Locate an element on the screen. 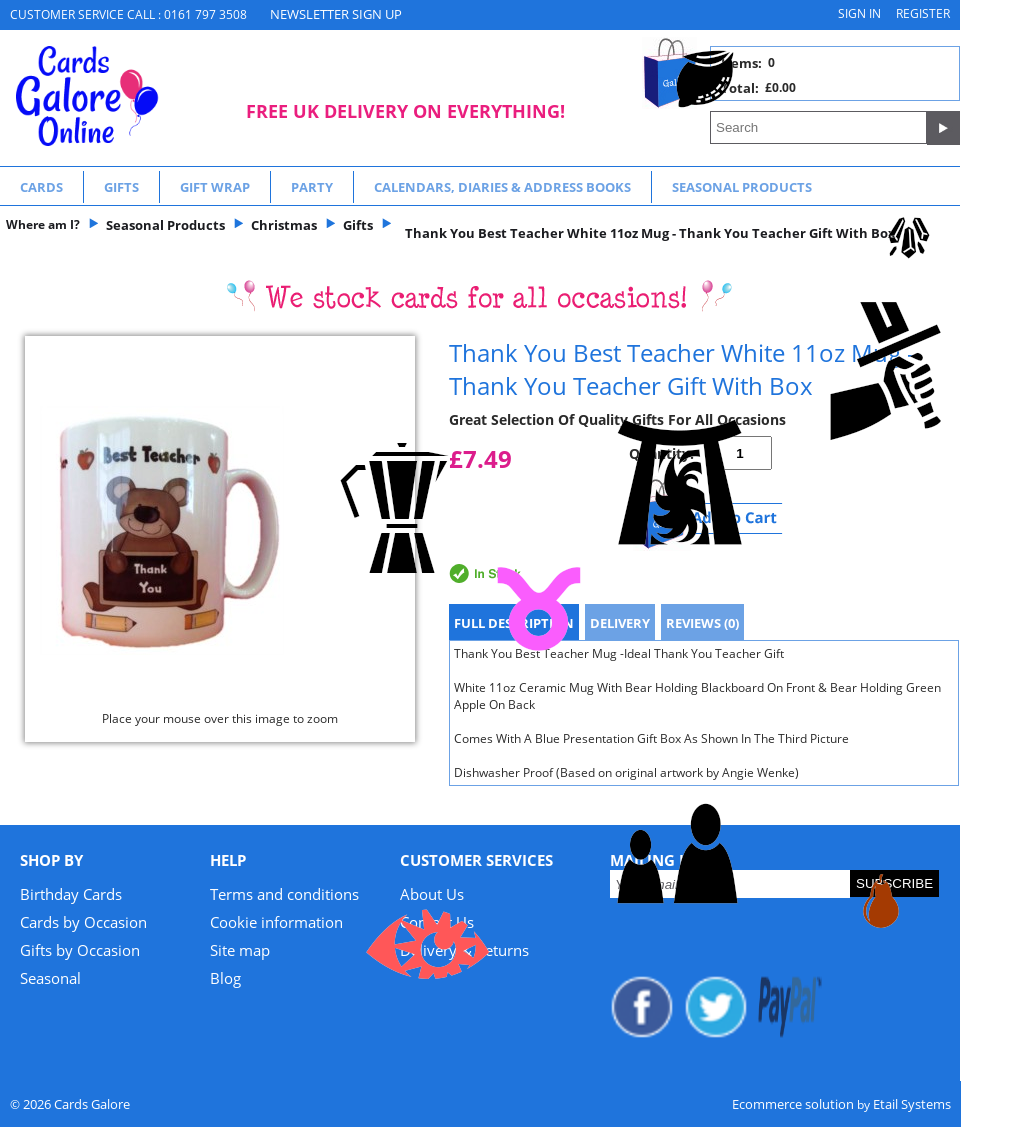 This screenshot has height=1127, width=1010. select pear as your game fruit or character is located at coordinates (881, 901).